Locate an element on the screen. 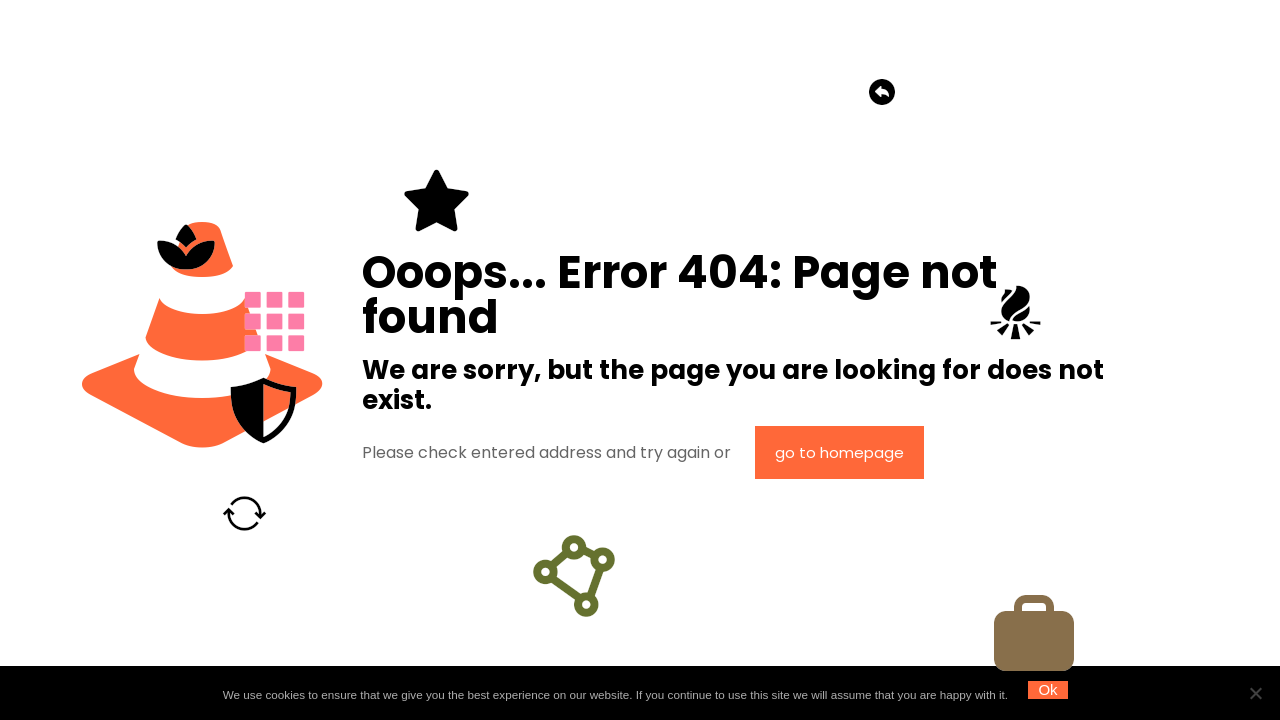 Image resolution: width=1280 pixels, height=720 pixels. access work or business files is located at coordinates (1034, 635).